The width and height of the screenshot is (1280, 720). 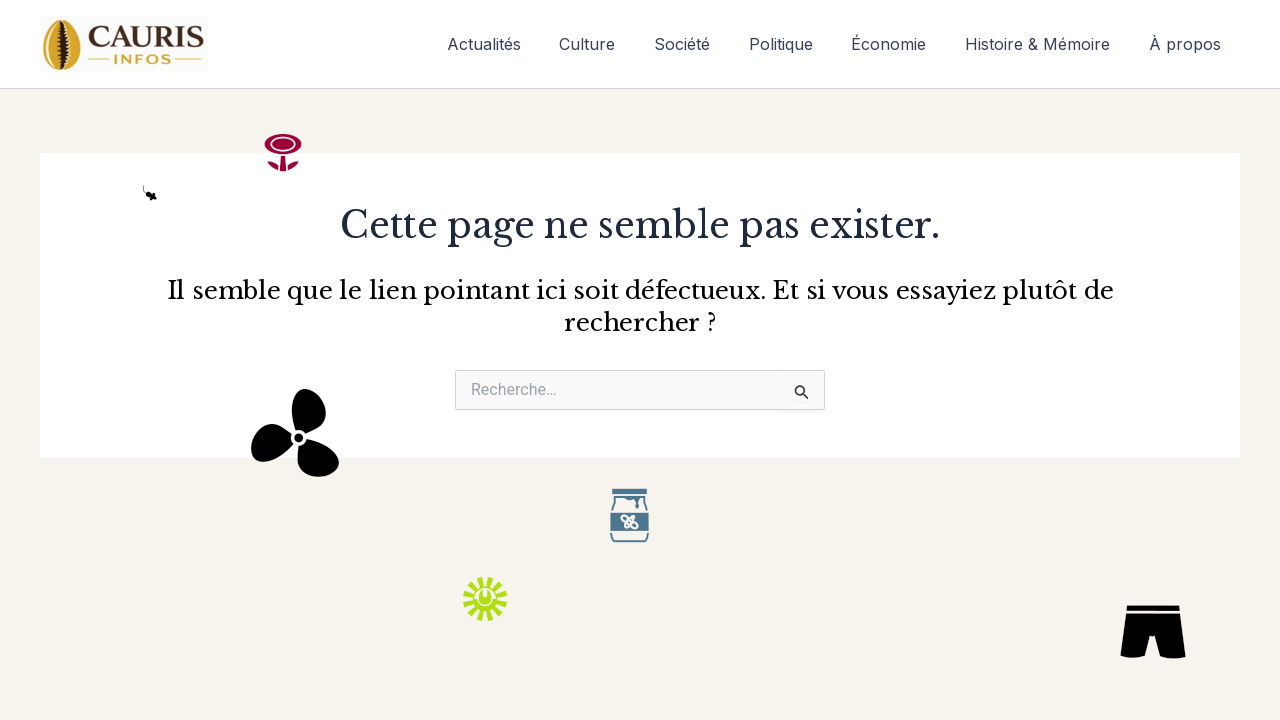 What do you see at coordinates (1153, 632) in the screenshot?
I see `select underwear or shorts in a clothing game` at bounding box center [1153, 632].